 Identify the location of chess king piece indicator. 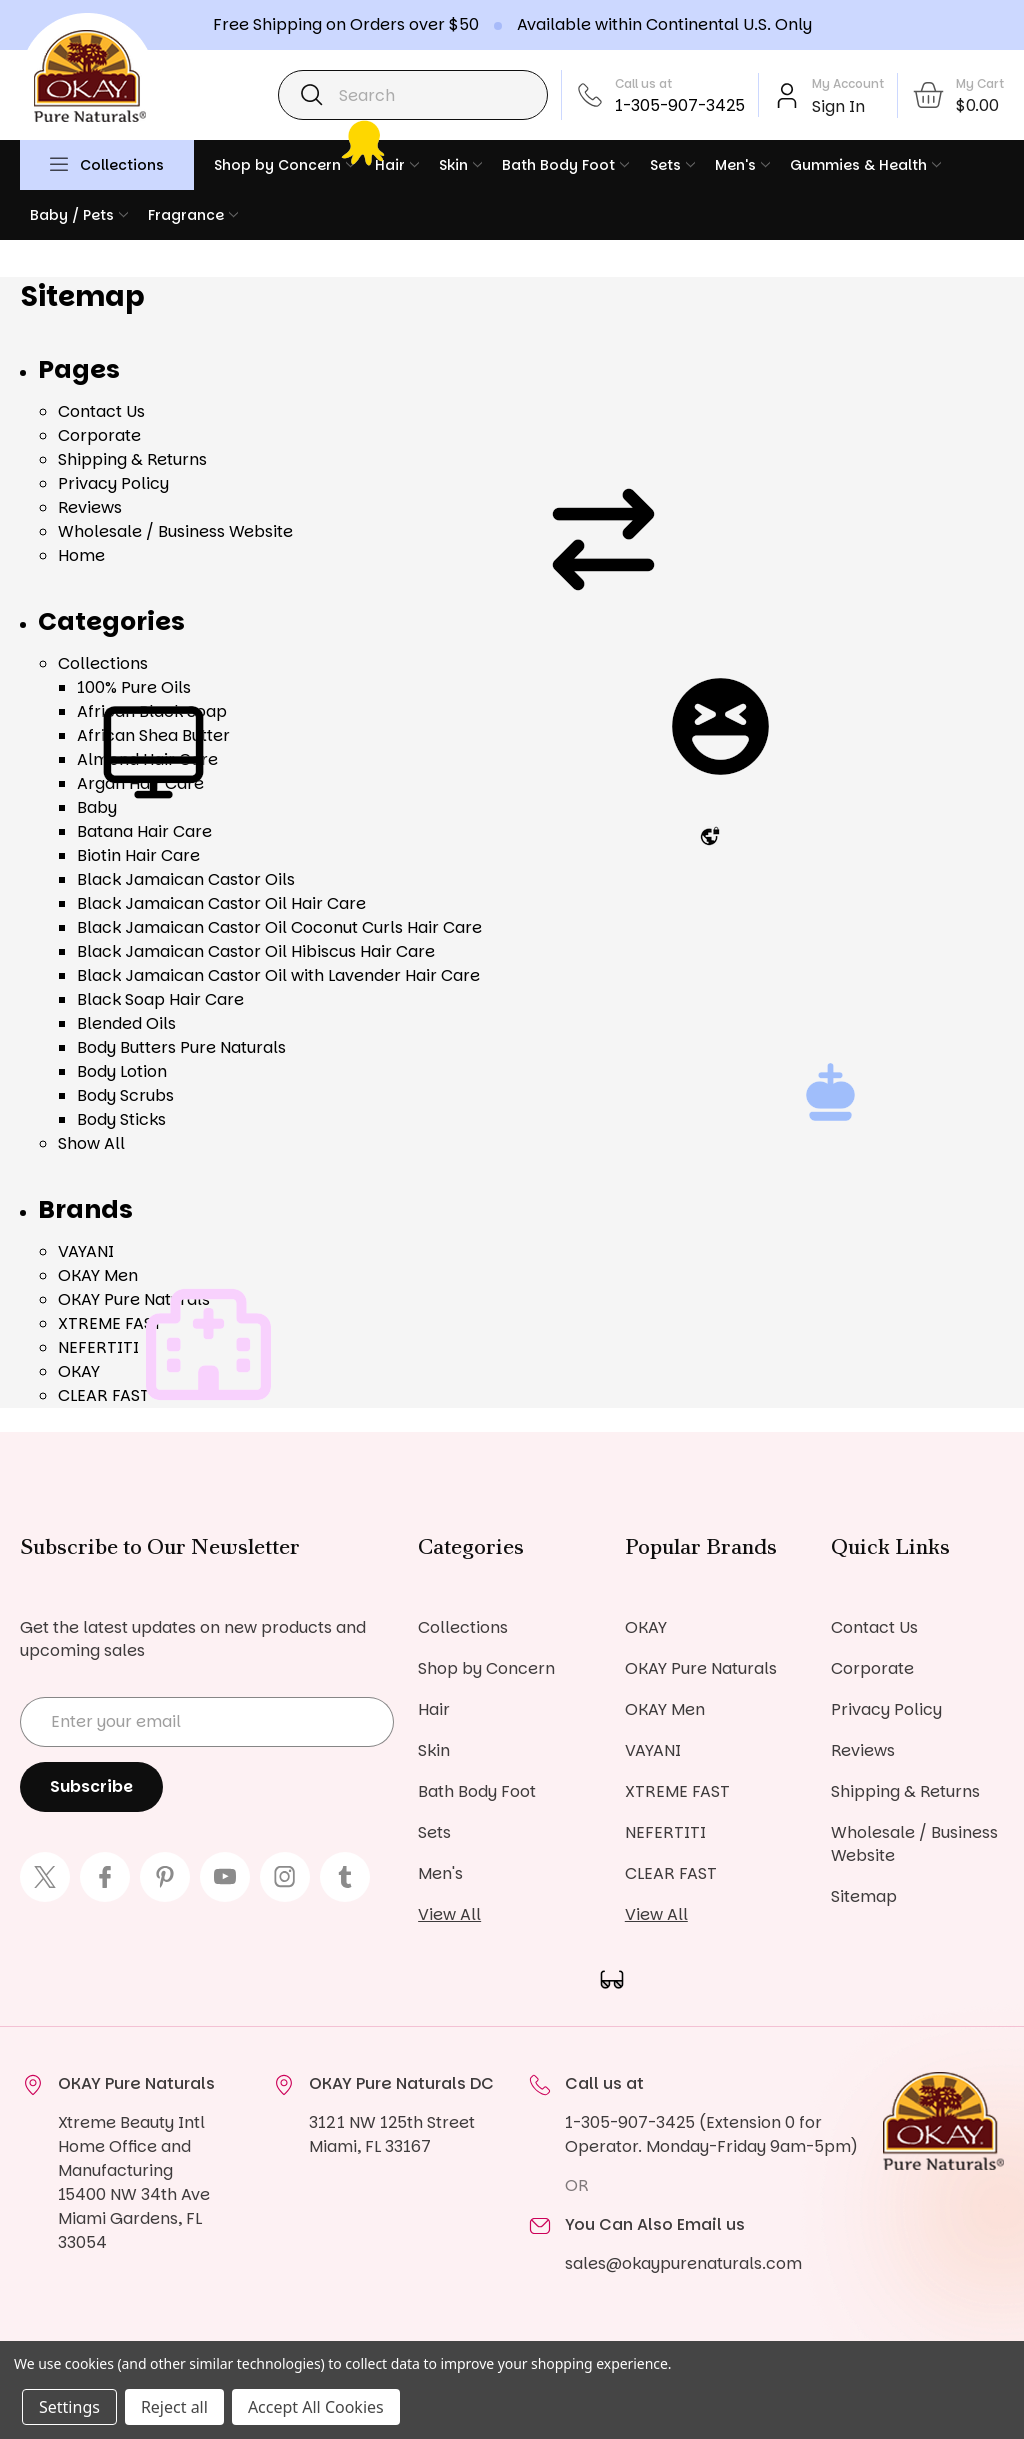
(830, 1093).